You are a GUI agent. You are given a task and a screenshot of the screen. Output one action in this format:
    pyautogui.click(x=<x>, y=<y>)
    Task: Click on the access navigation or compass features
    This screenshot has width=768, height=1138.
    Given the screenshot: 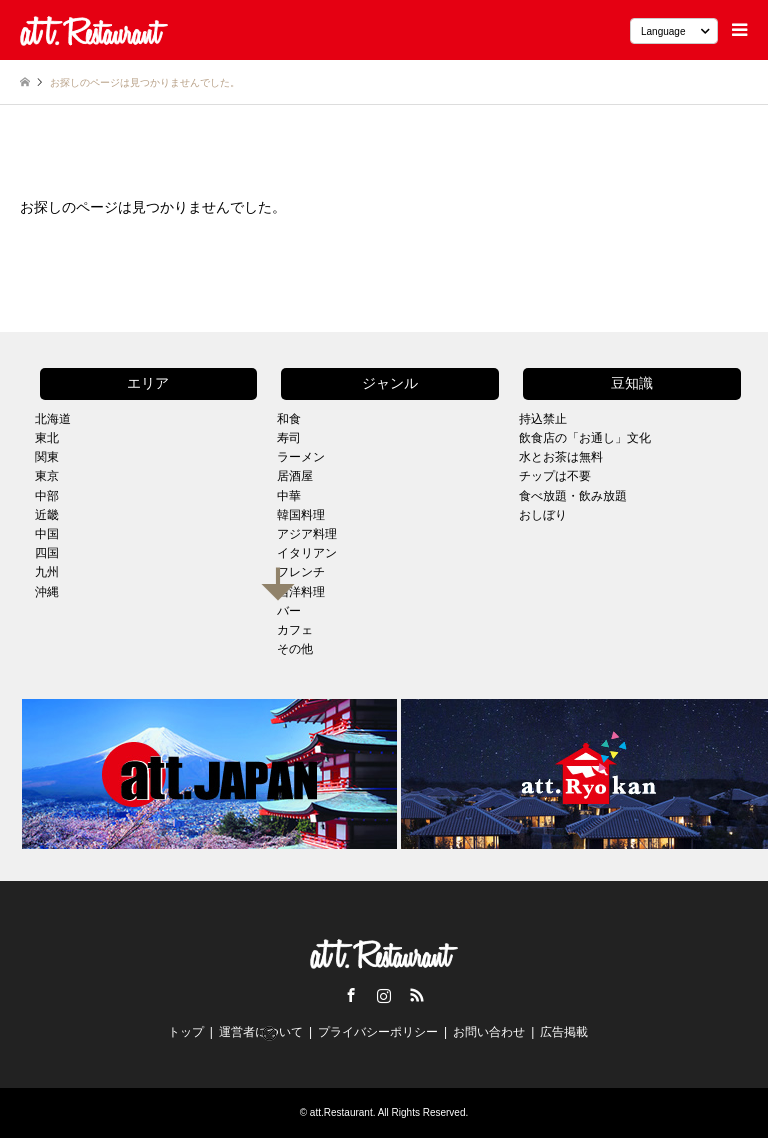 What is the action you would take?
    pyautogui.click(x=269, y=1033)
    